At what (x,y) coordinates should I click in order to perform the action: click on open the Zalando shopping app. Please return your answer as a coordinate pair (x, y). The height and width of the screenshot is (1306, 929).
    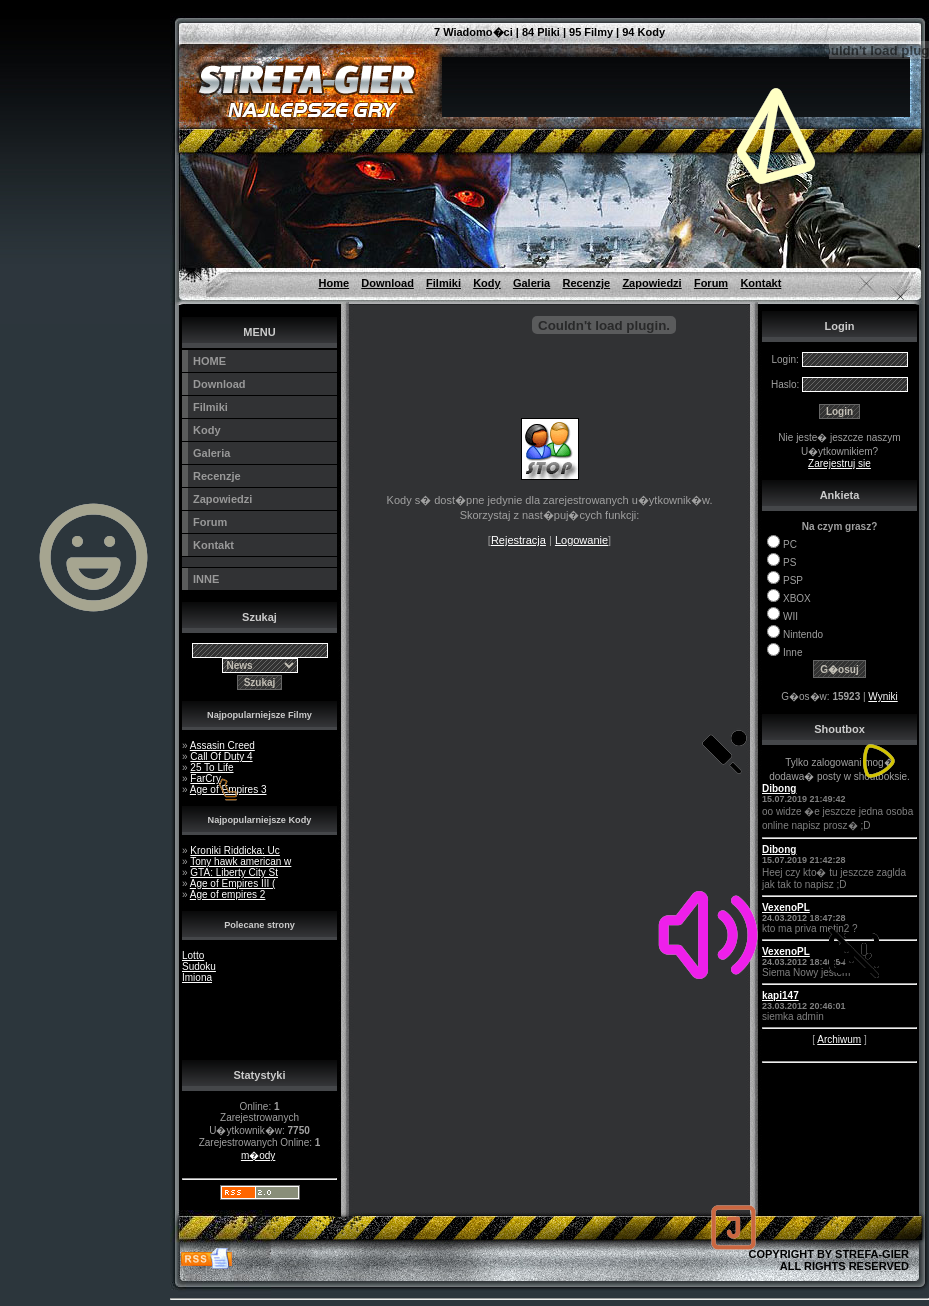
    Looking at the image, I should click on (878, 761).